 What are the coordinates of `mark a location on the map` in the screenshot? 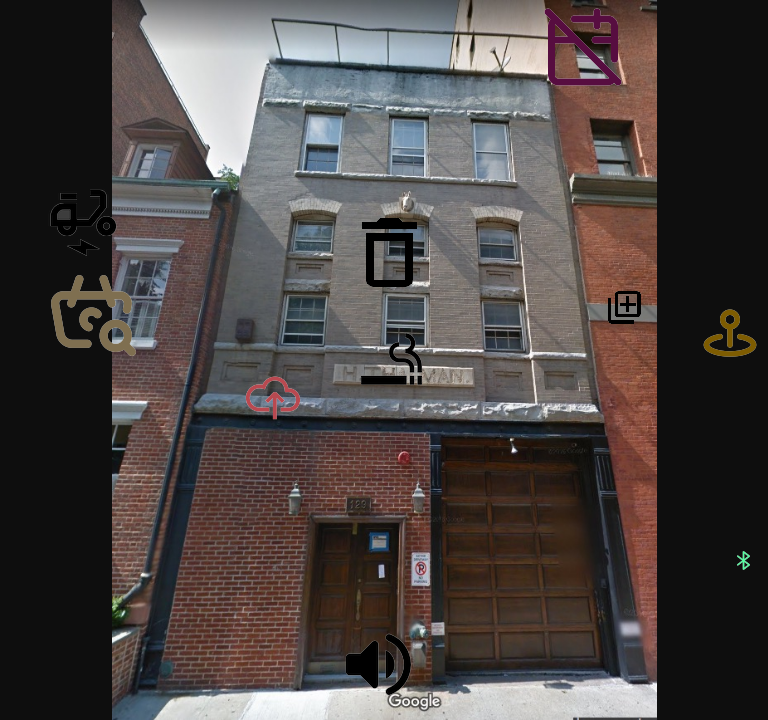 It's located at (730, 334).